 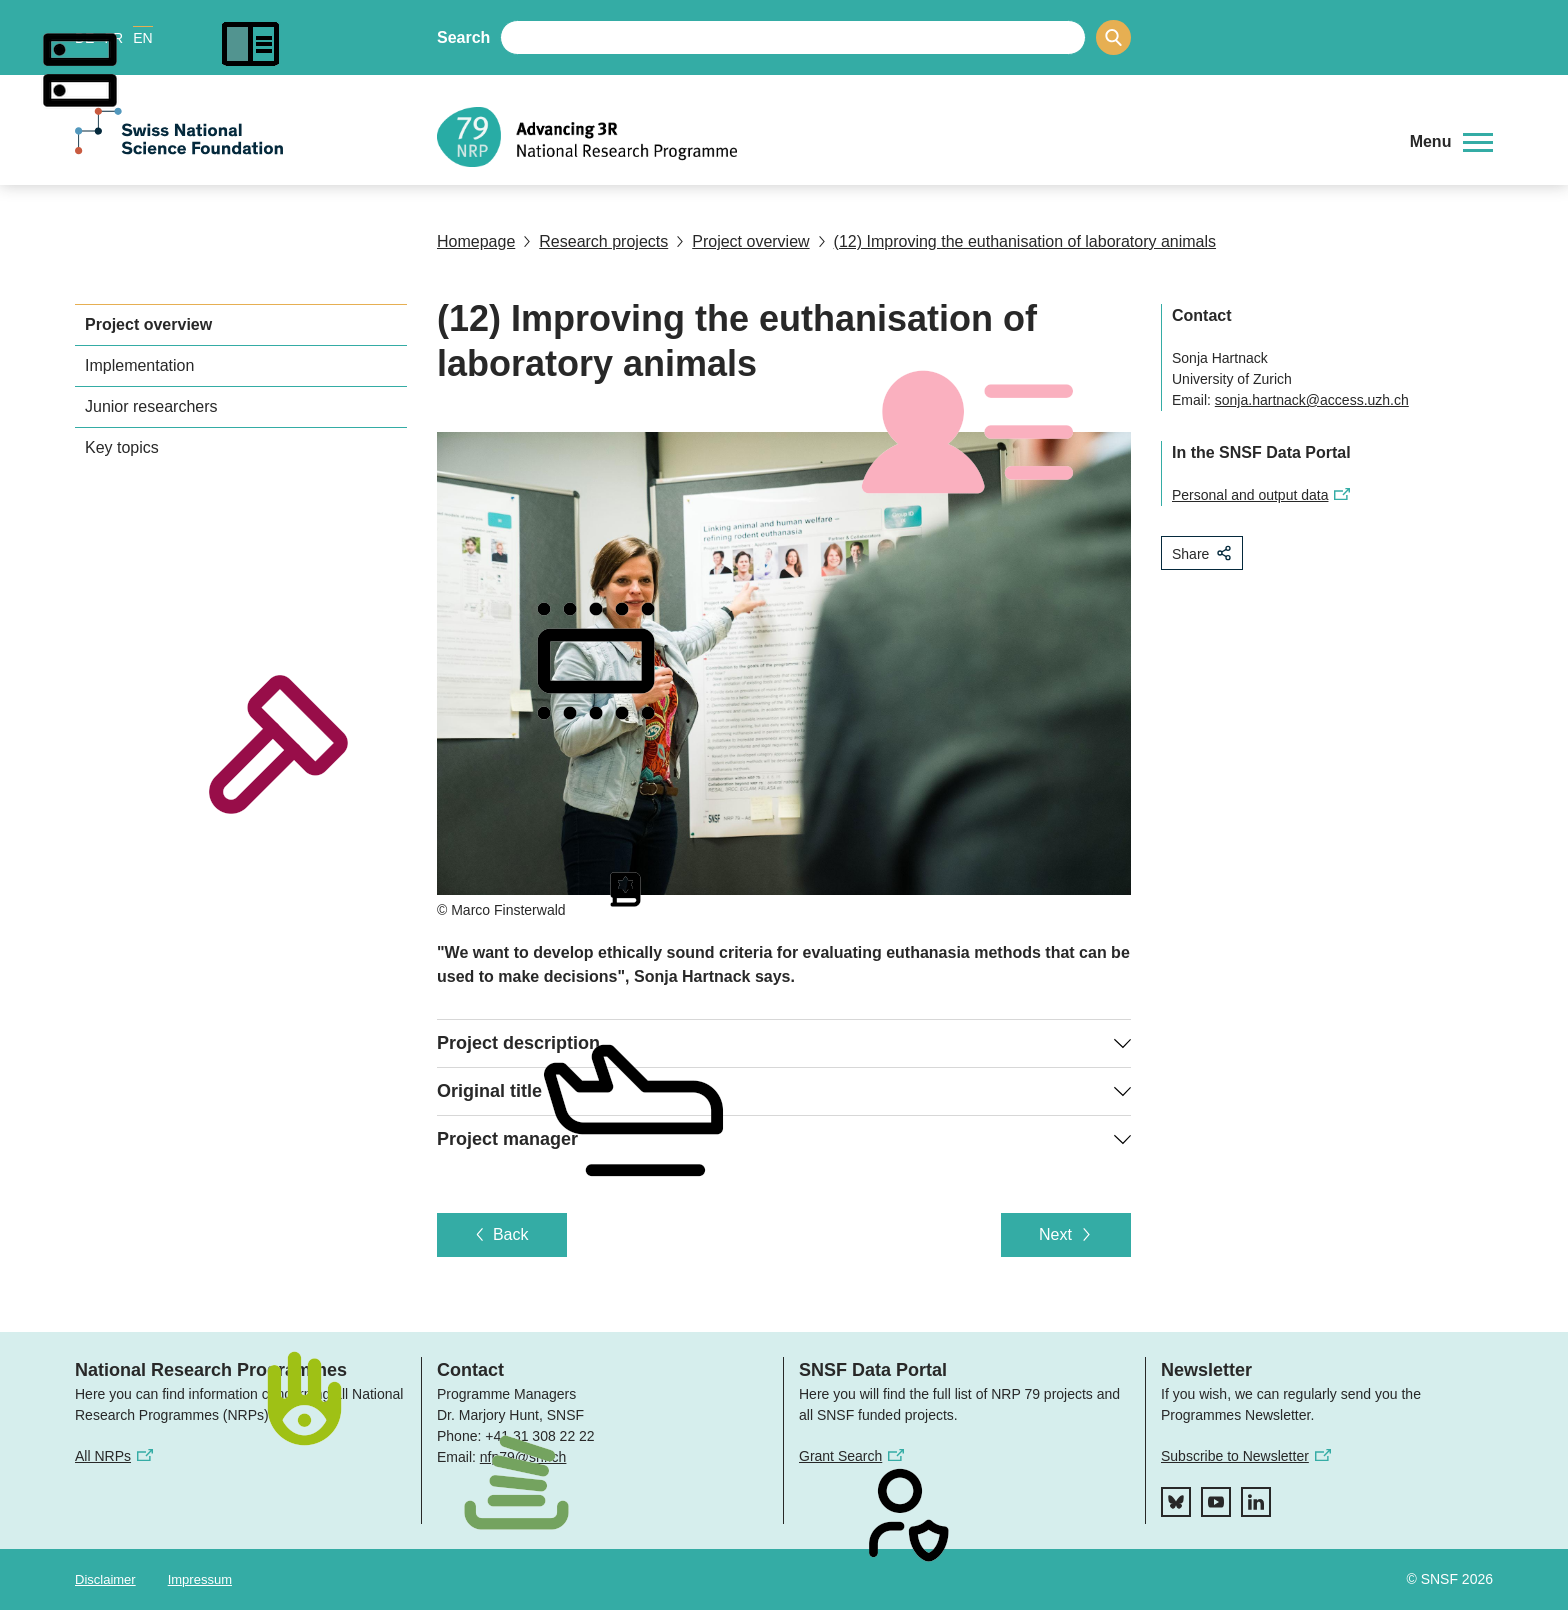 What do you see at coordinates (596, 661) in the screenshot?
I see `insert a content section or block` at bounding box center [596, 661].